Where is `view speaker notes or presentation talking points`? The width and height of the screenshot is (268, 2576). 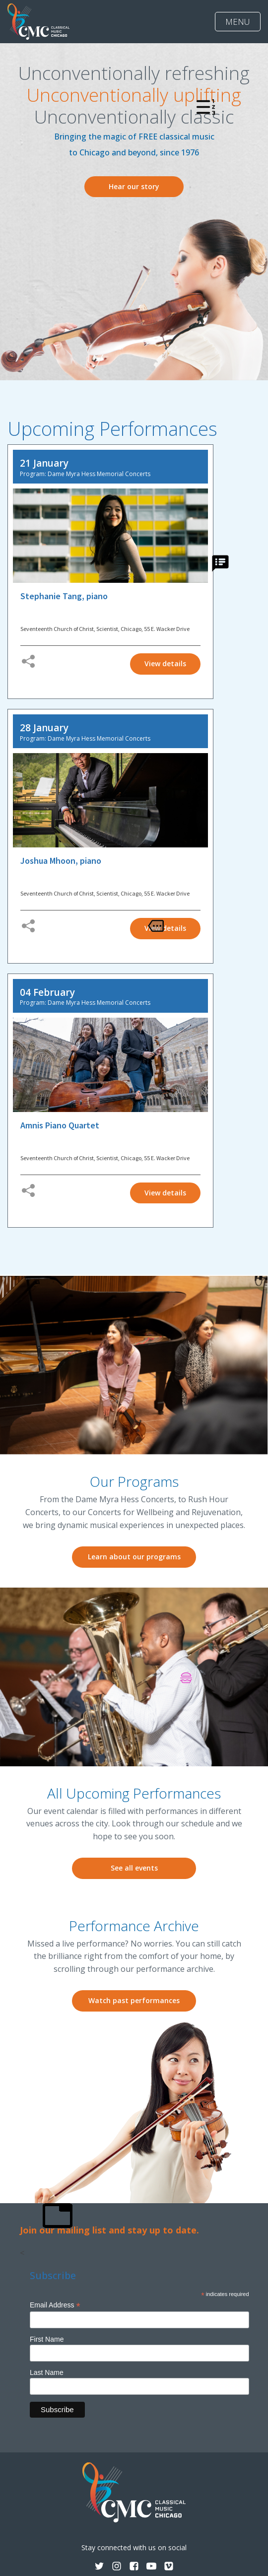 view speaker notes or presentation talking points is located at coordinates (220, 563).